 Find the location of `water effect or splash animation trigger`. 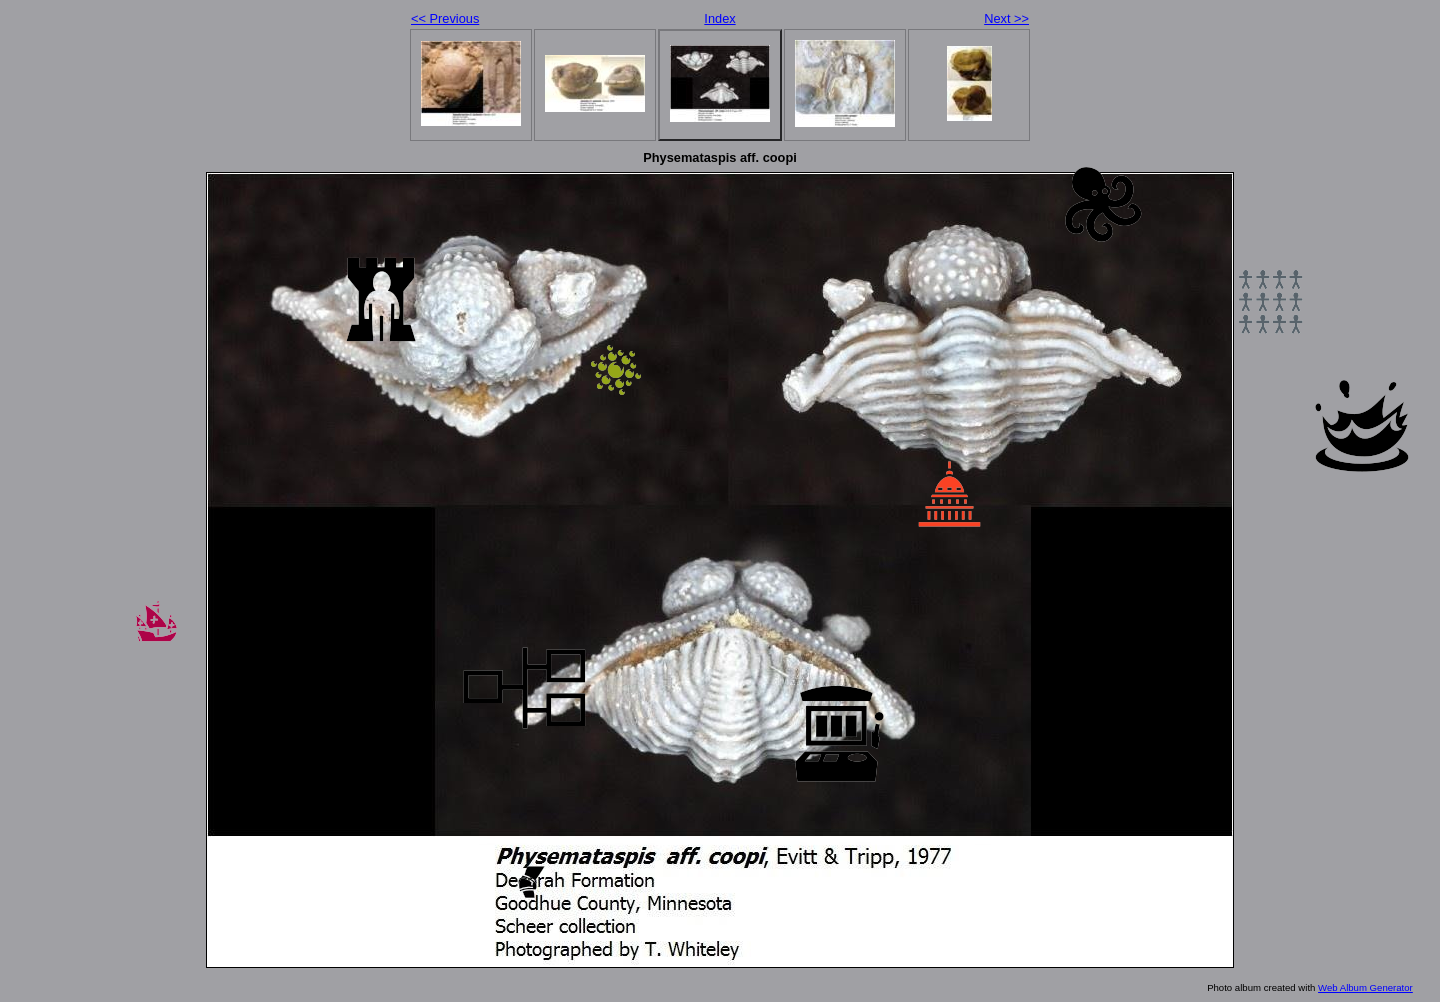

water effect or splash animation trigger is located at coordinates (1362, 426).